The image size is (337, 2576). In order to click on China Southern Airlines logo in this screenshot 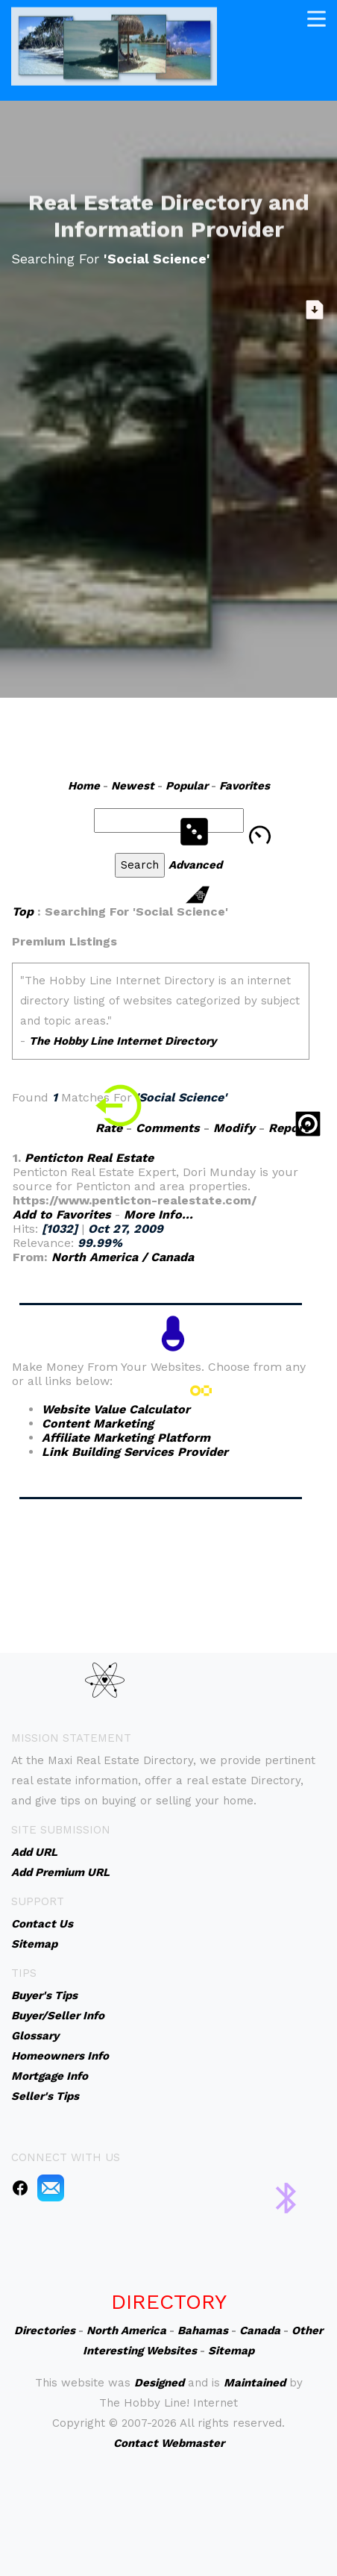, I will do `click(198, 895)`.